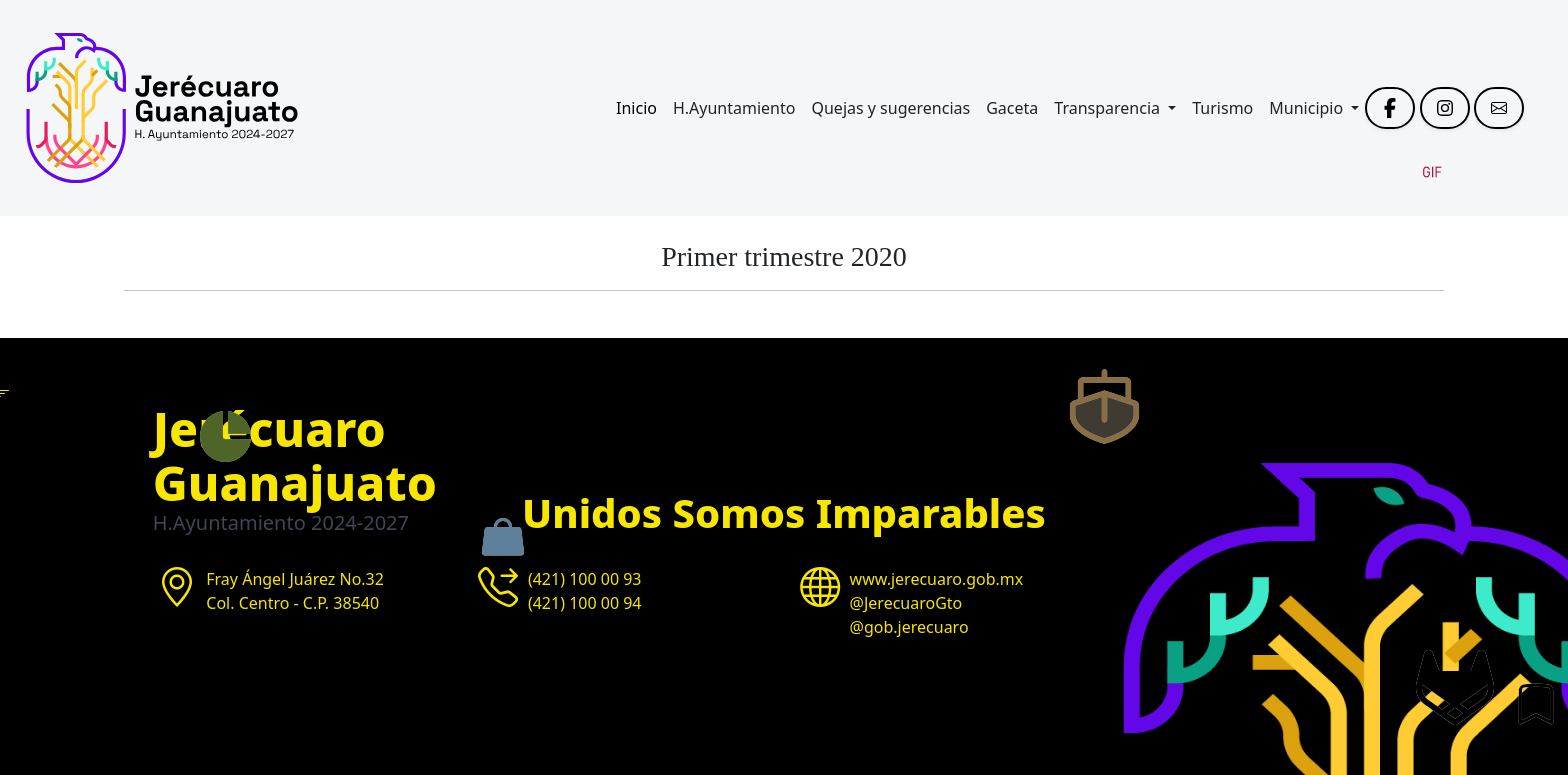 This screenshot has height=775, width=1568. I want to click on view pie chart analytics, so click(225, 436).